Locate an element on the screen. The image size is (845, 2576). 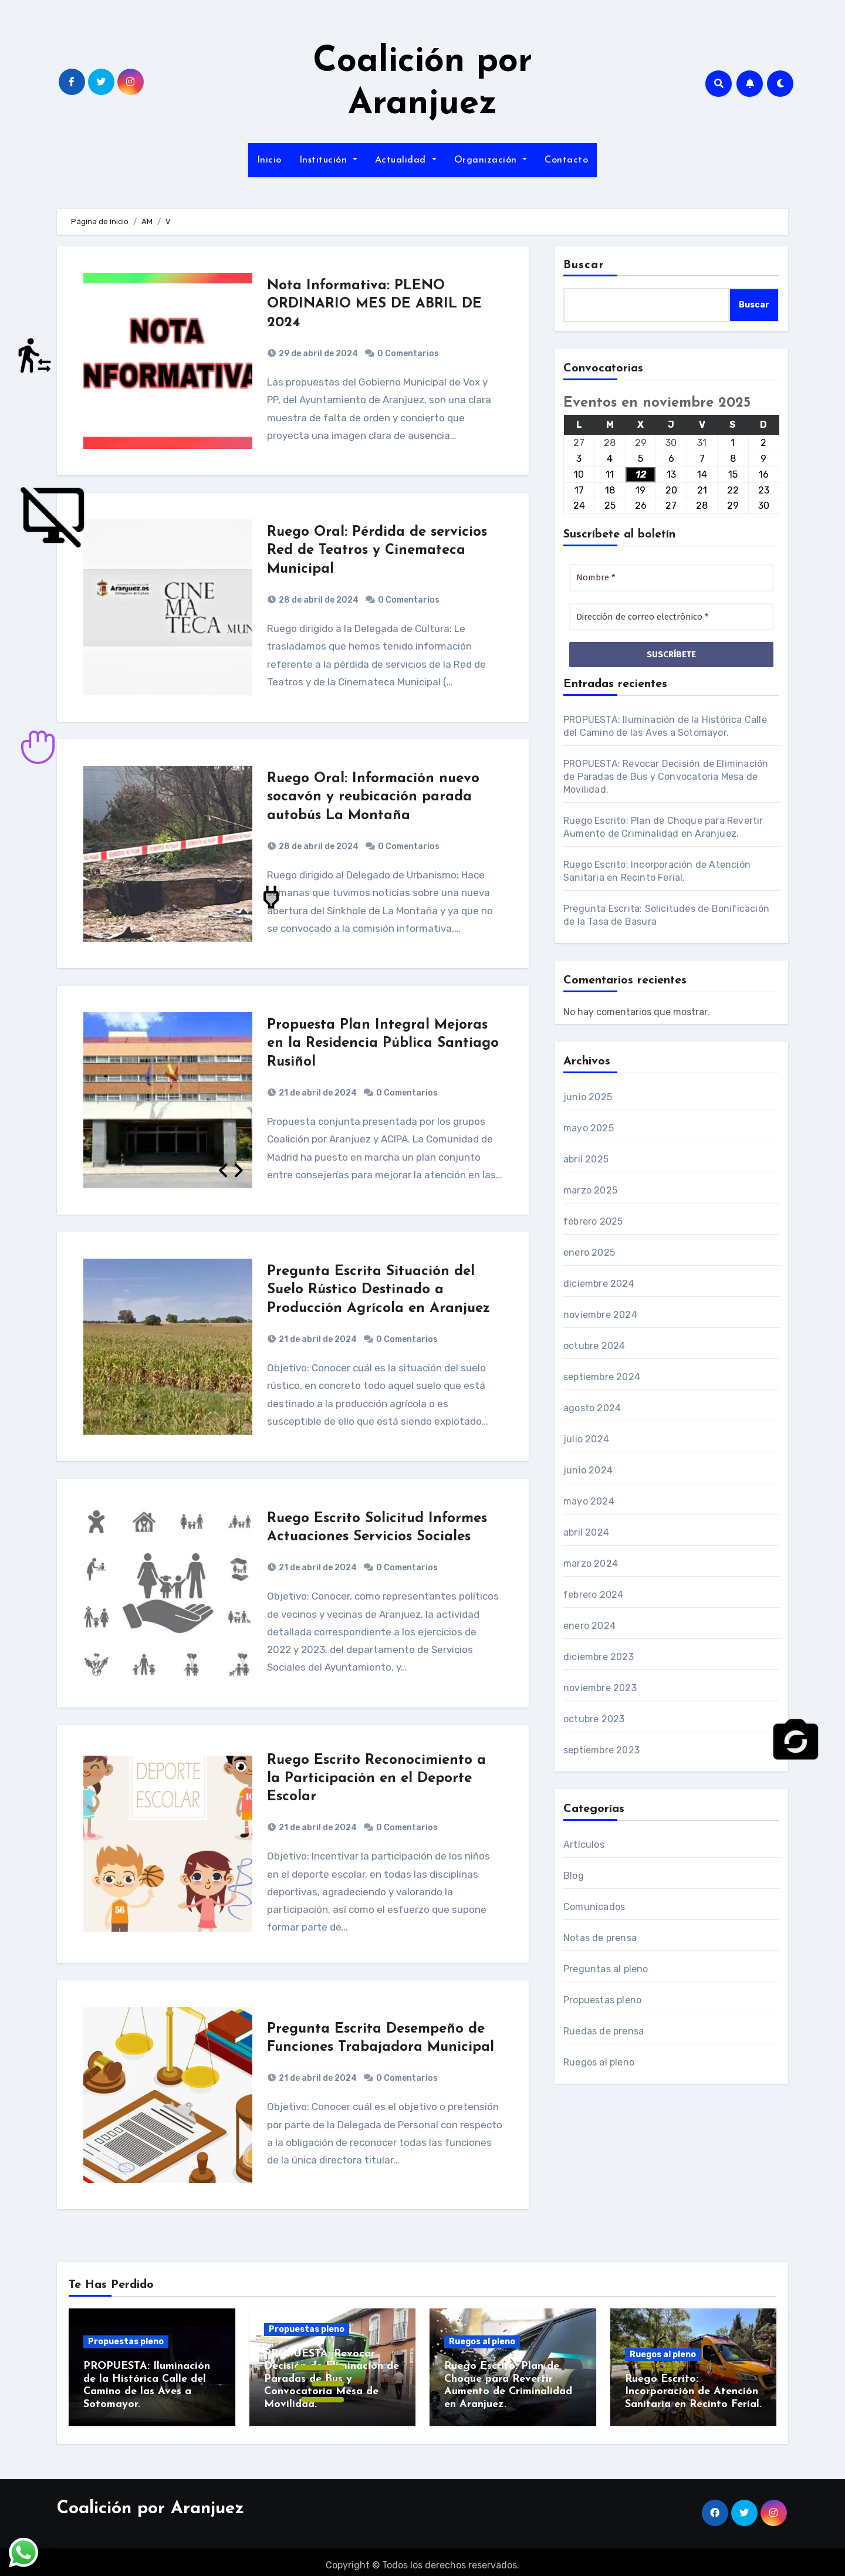
view or edit source code is located at coordinates (231, 1170).